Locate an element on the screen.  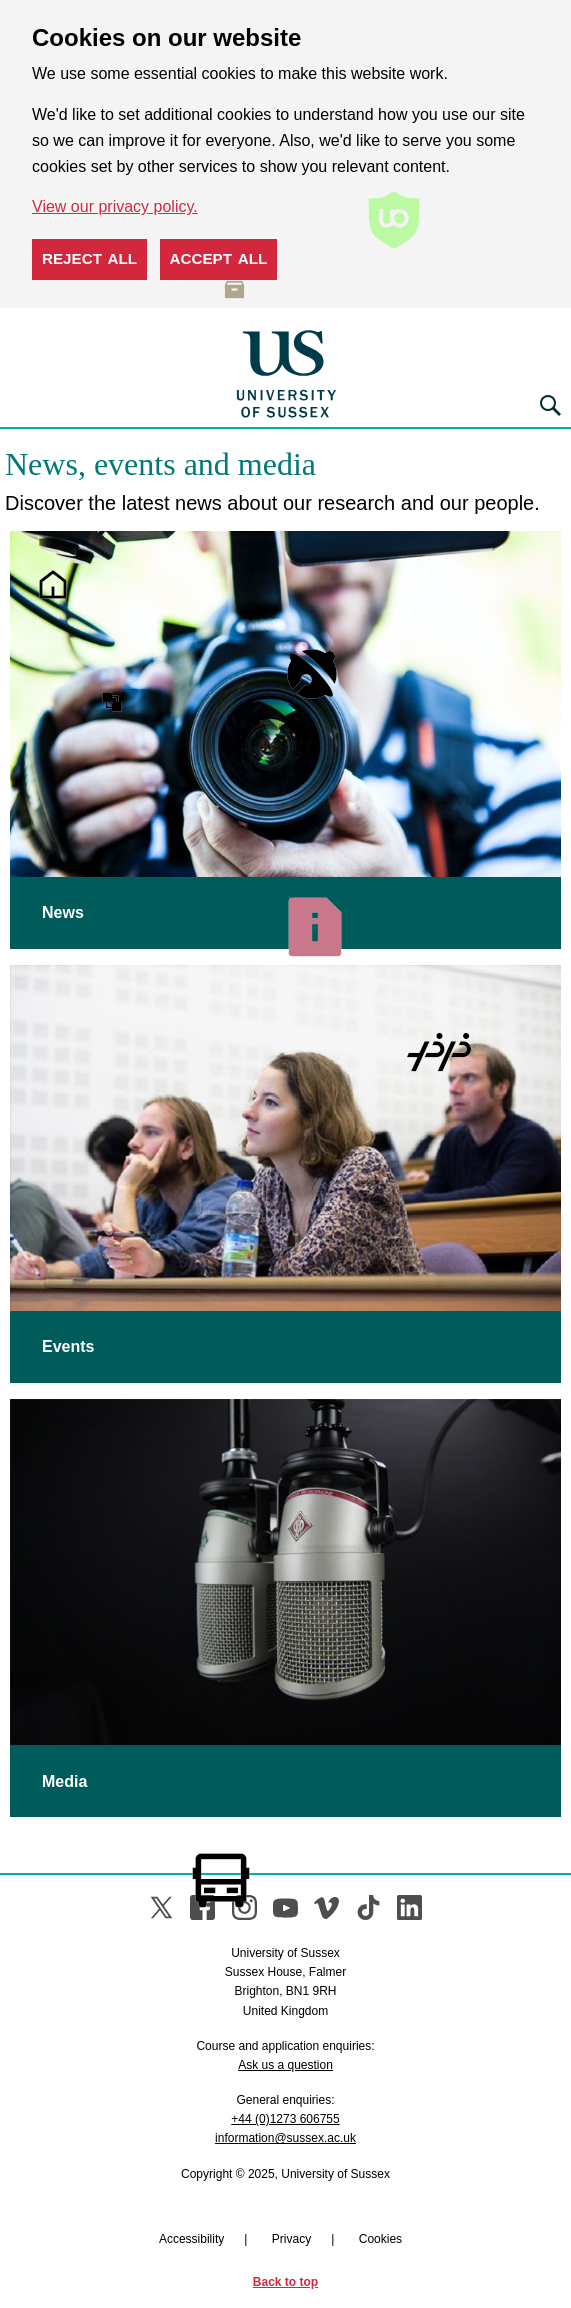
PaddlePaddle deep learning framework logo is located at coordinates (439, 1052).